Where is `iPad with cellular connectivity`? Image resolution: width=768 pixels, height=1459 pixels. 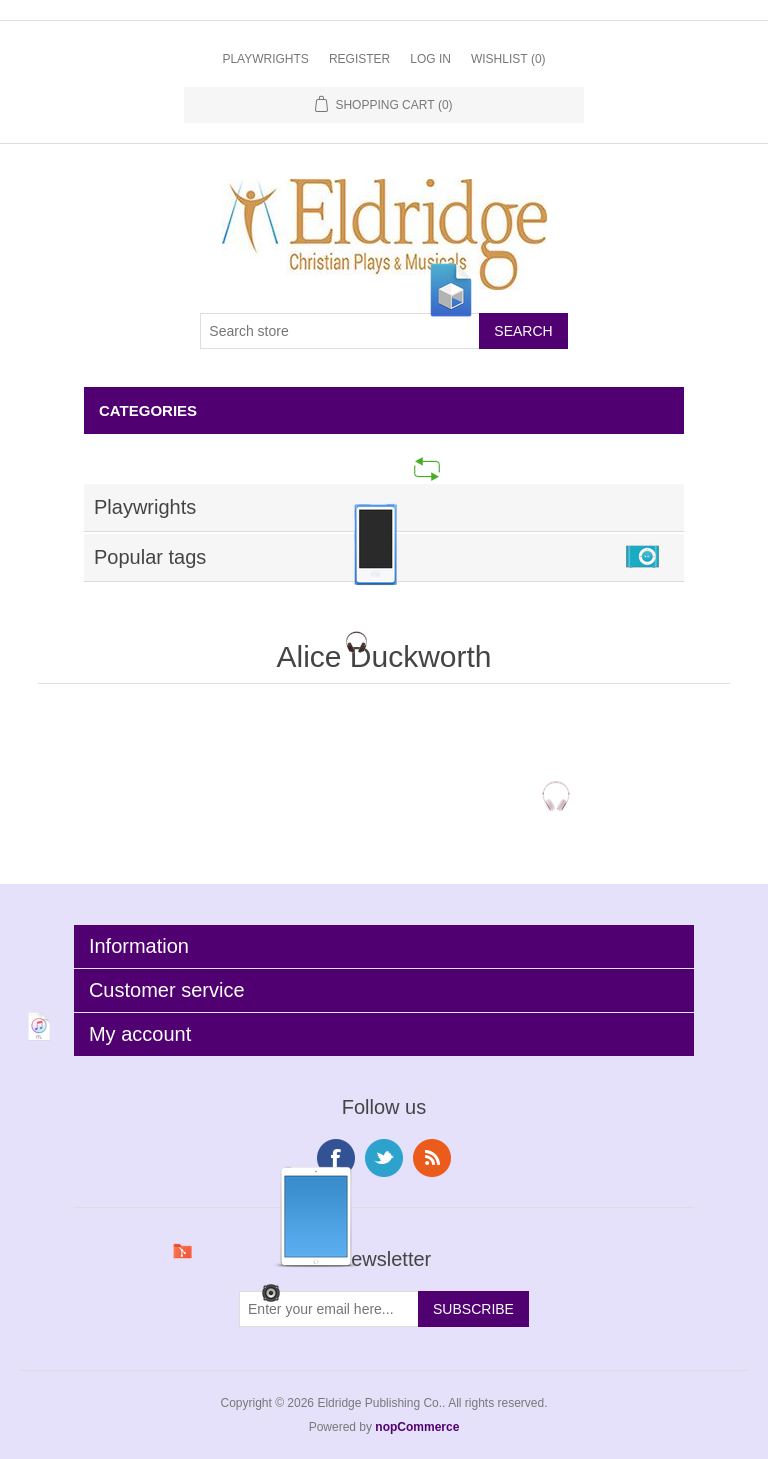 iPad with cellular connectivity is located at coordinates (316, 1216).